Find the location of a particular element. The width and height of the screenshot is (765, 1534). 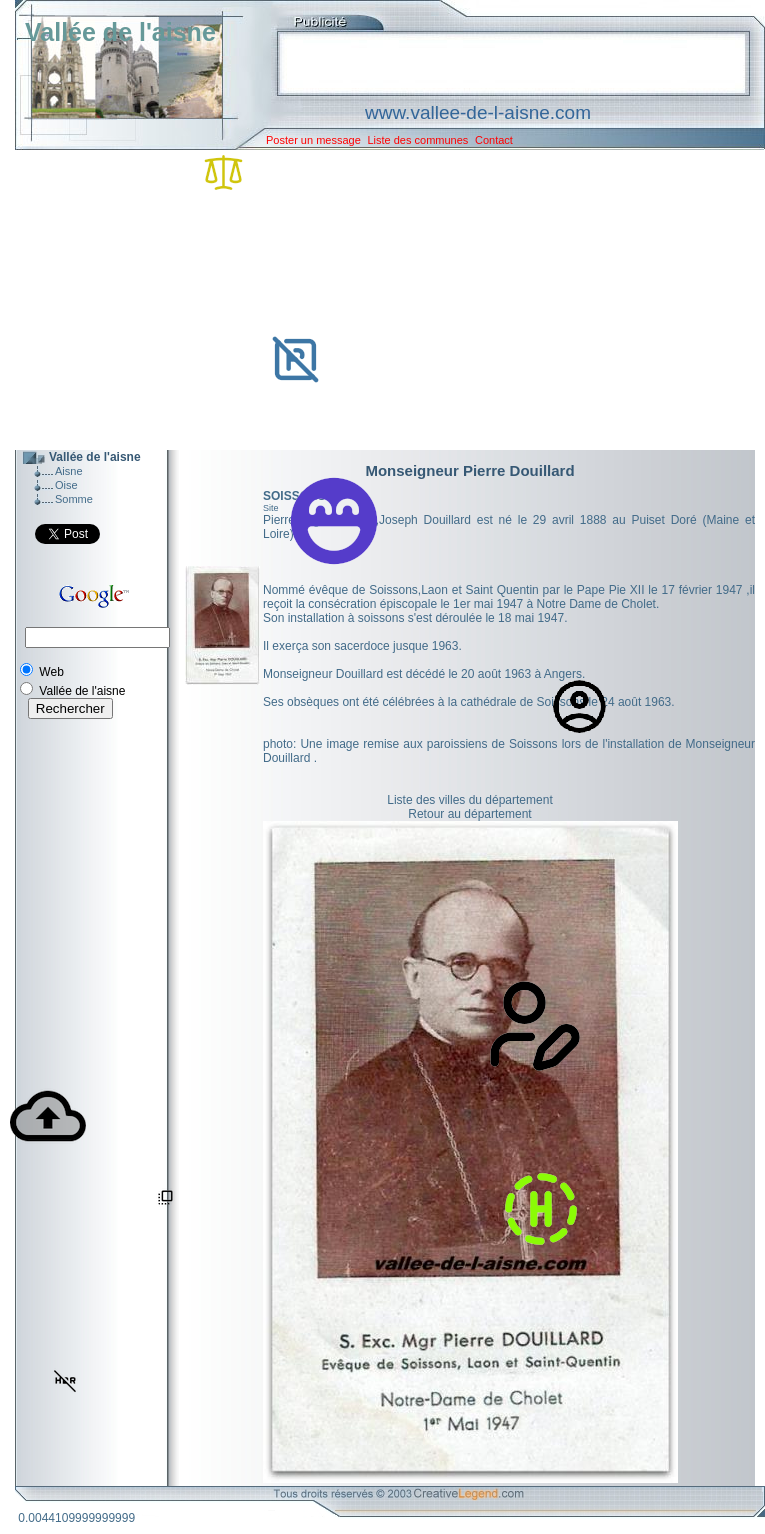

access your profile or account settings is located at coordinates (579, 706).